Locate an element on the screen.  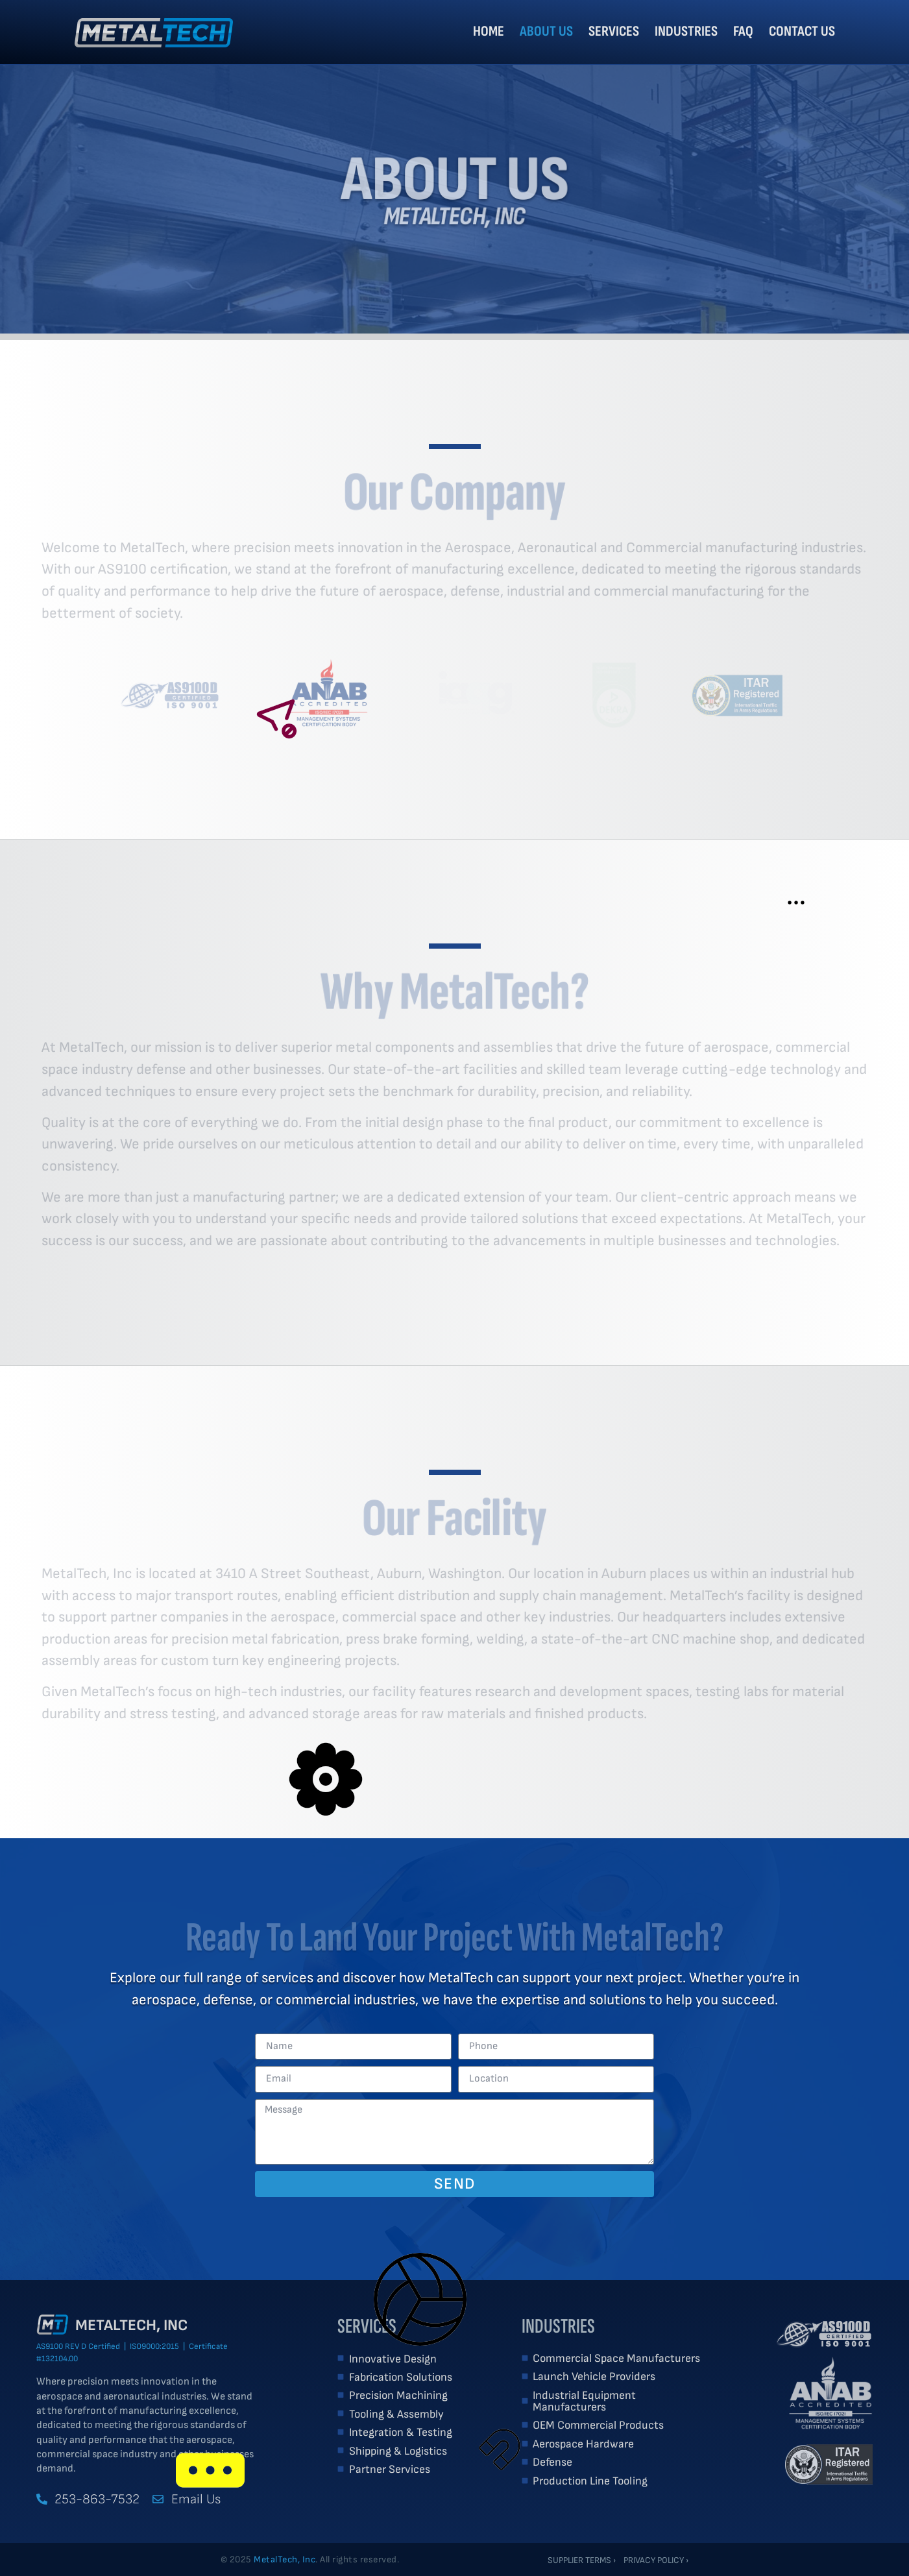
volleyball sport category or activity is located at coordinates (420, 2299).